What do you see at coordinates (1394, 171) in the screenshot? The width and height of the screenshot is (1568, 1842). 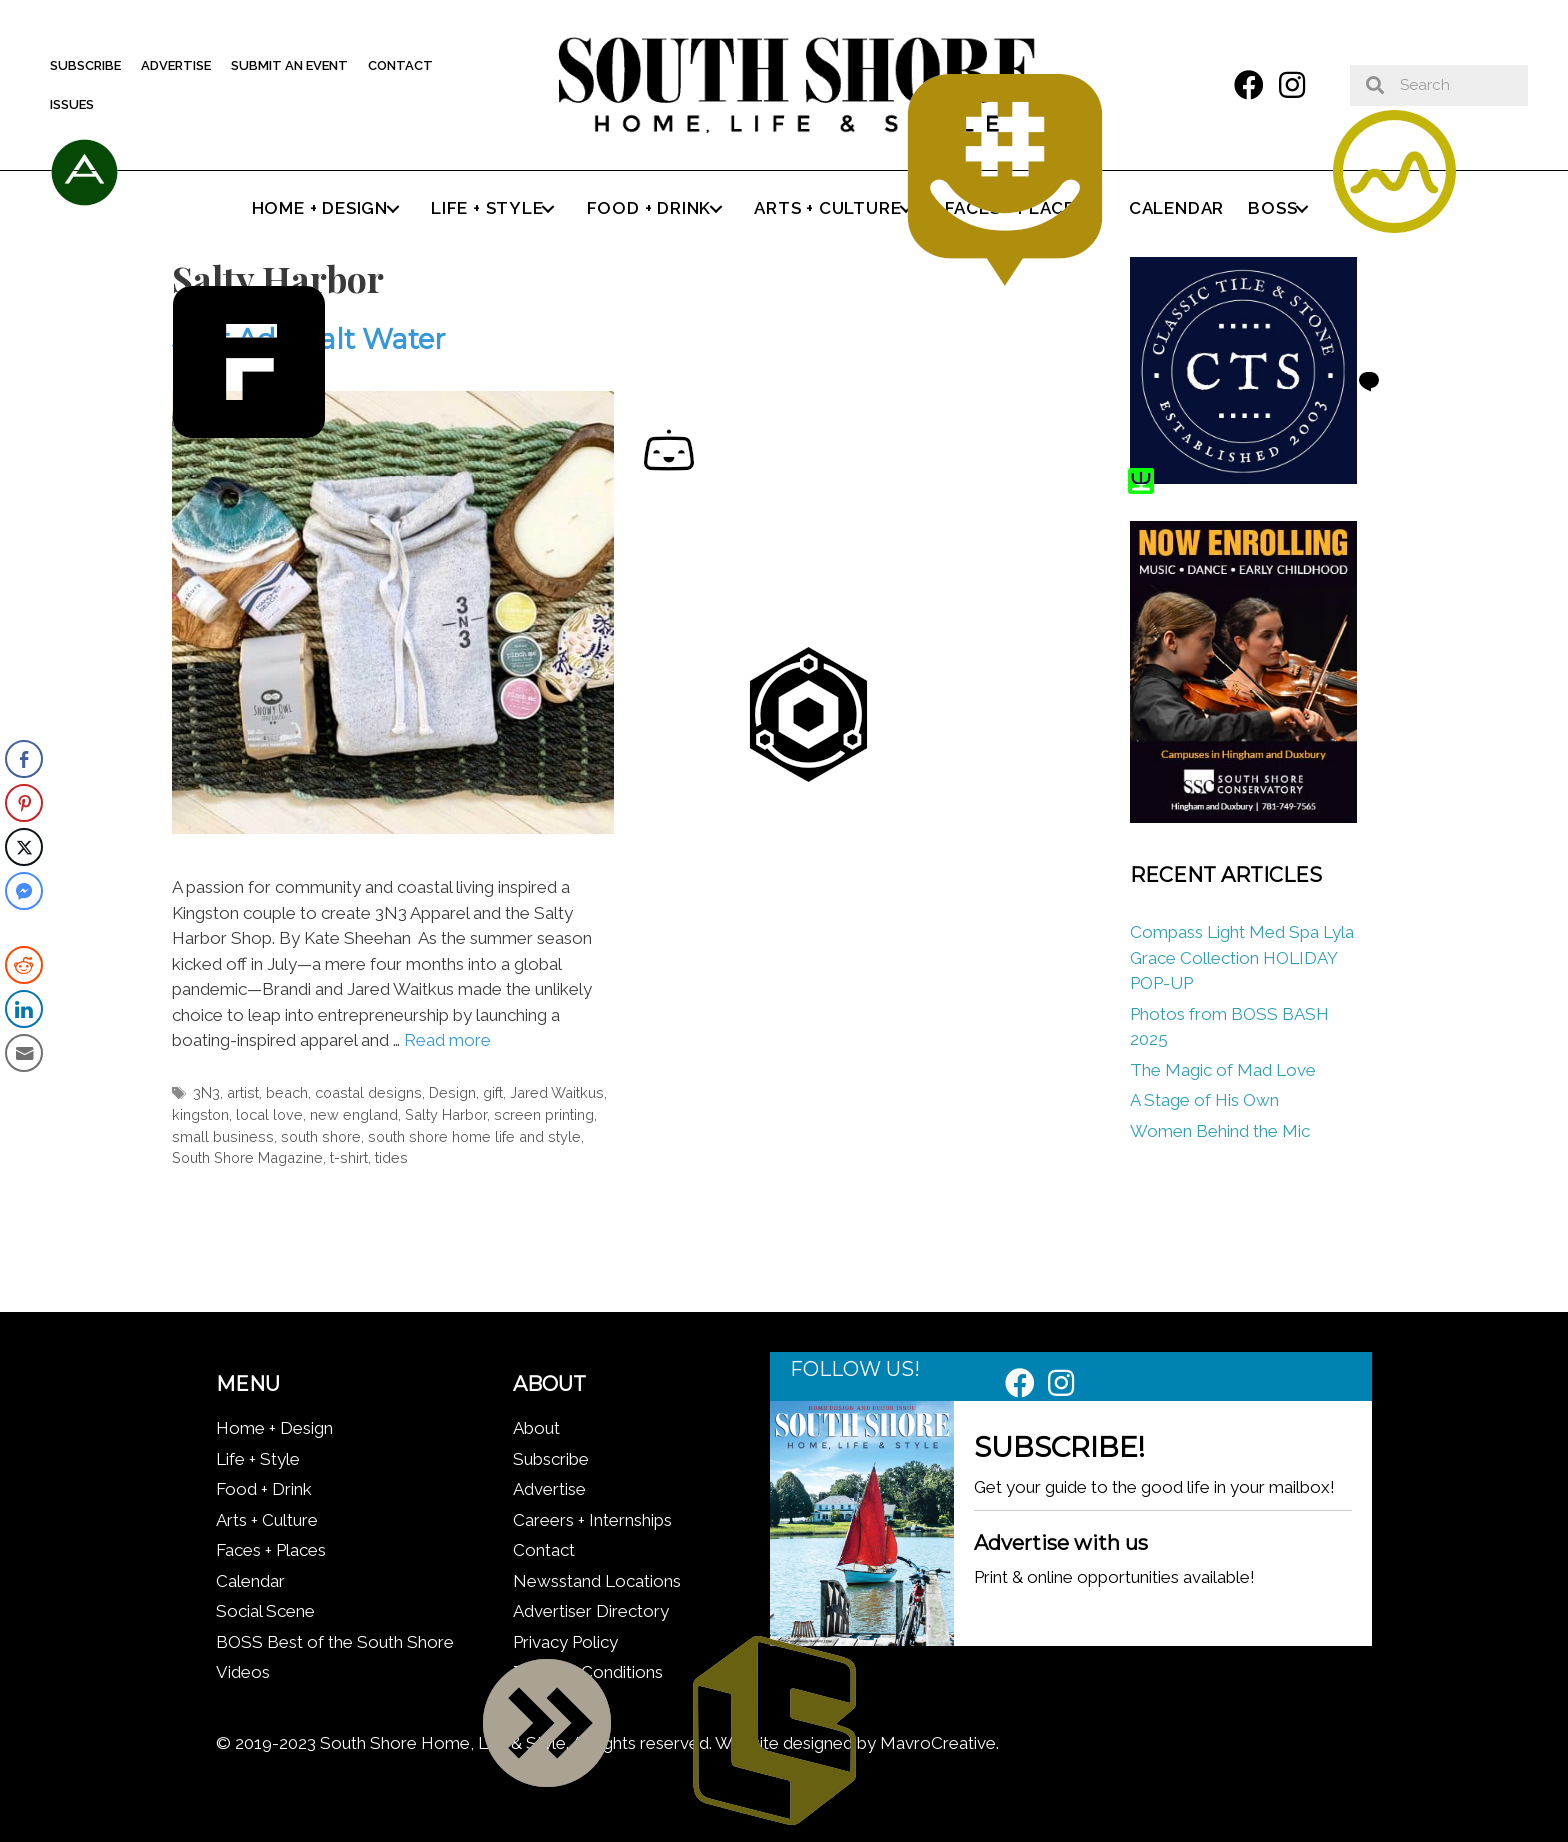 I see `open the Flood torrent client` at bounding box center [1394, 171].